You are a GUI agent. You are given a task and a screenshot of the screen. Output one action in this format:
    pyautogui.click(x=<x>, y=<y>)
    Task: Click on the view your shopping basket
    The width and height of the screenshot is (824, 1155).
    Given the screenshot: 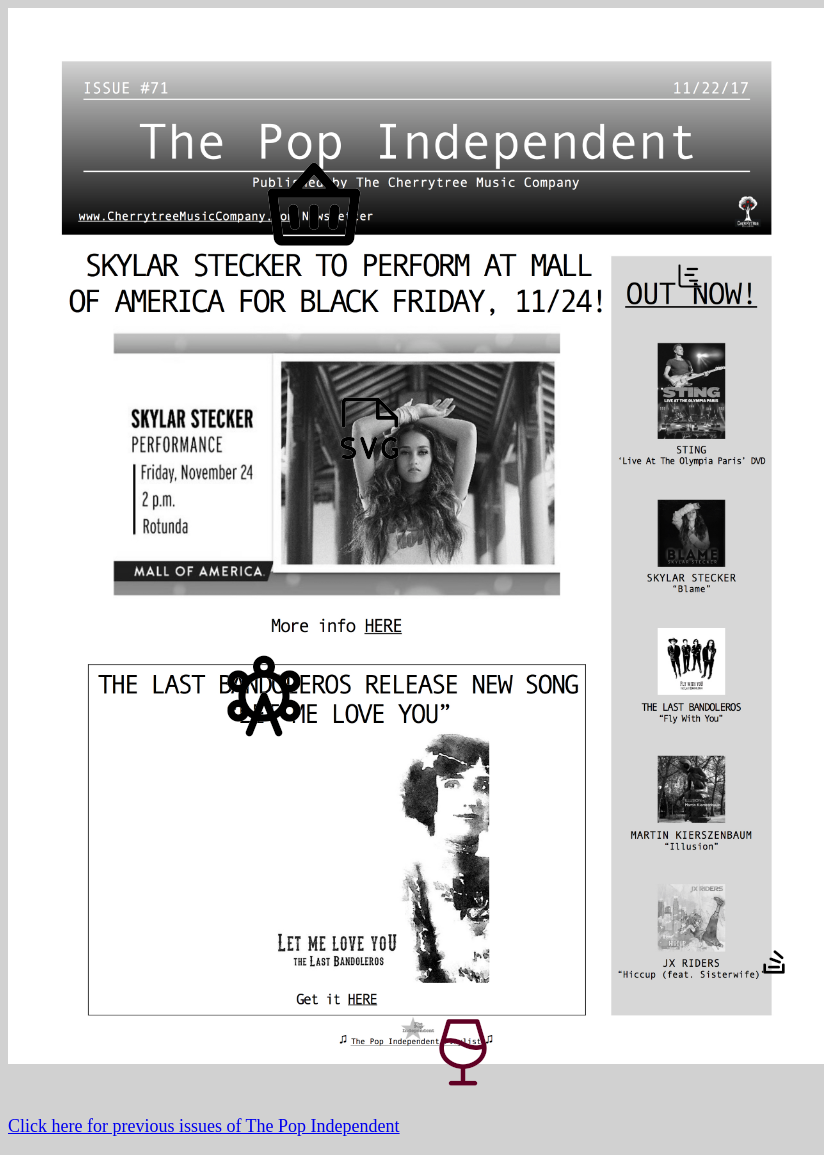 What is the action you would take?
    pyautogui.click(x=314, y=209)
    